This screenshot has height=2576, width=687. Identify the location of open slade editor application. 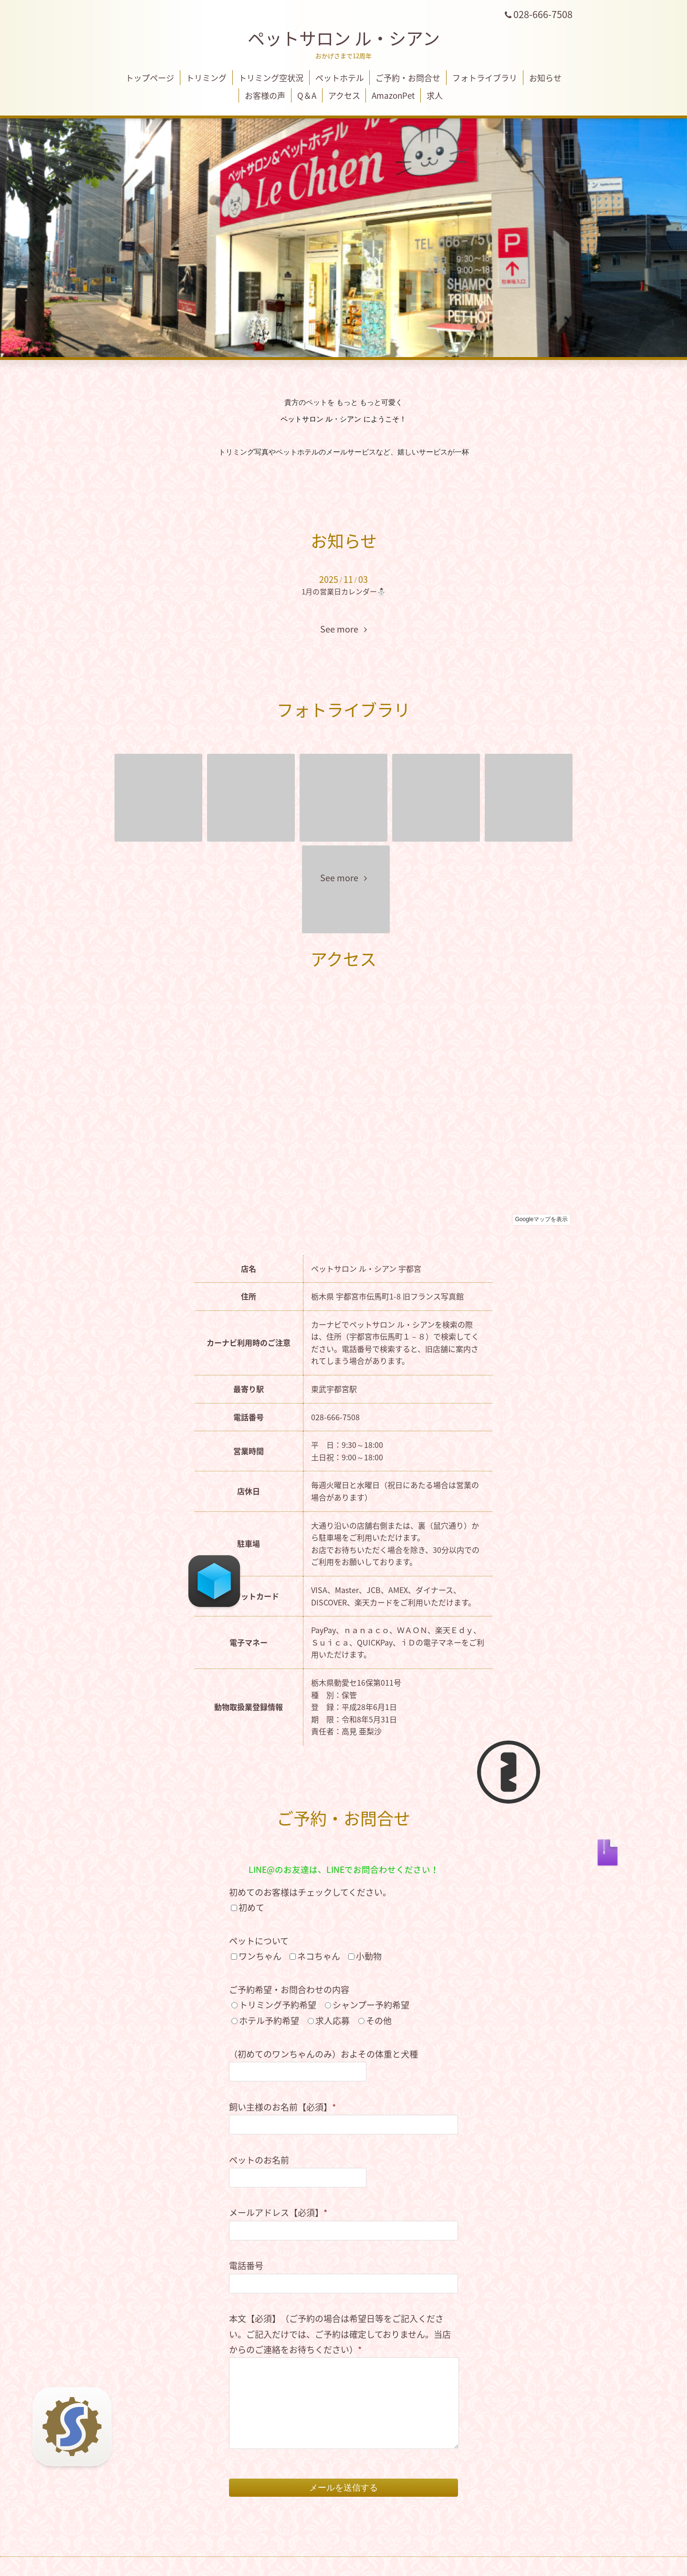
(72, 2427).